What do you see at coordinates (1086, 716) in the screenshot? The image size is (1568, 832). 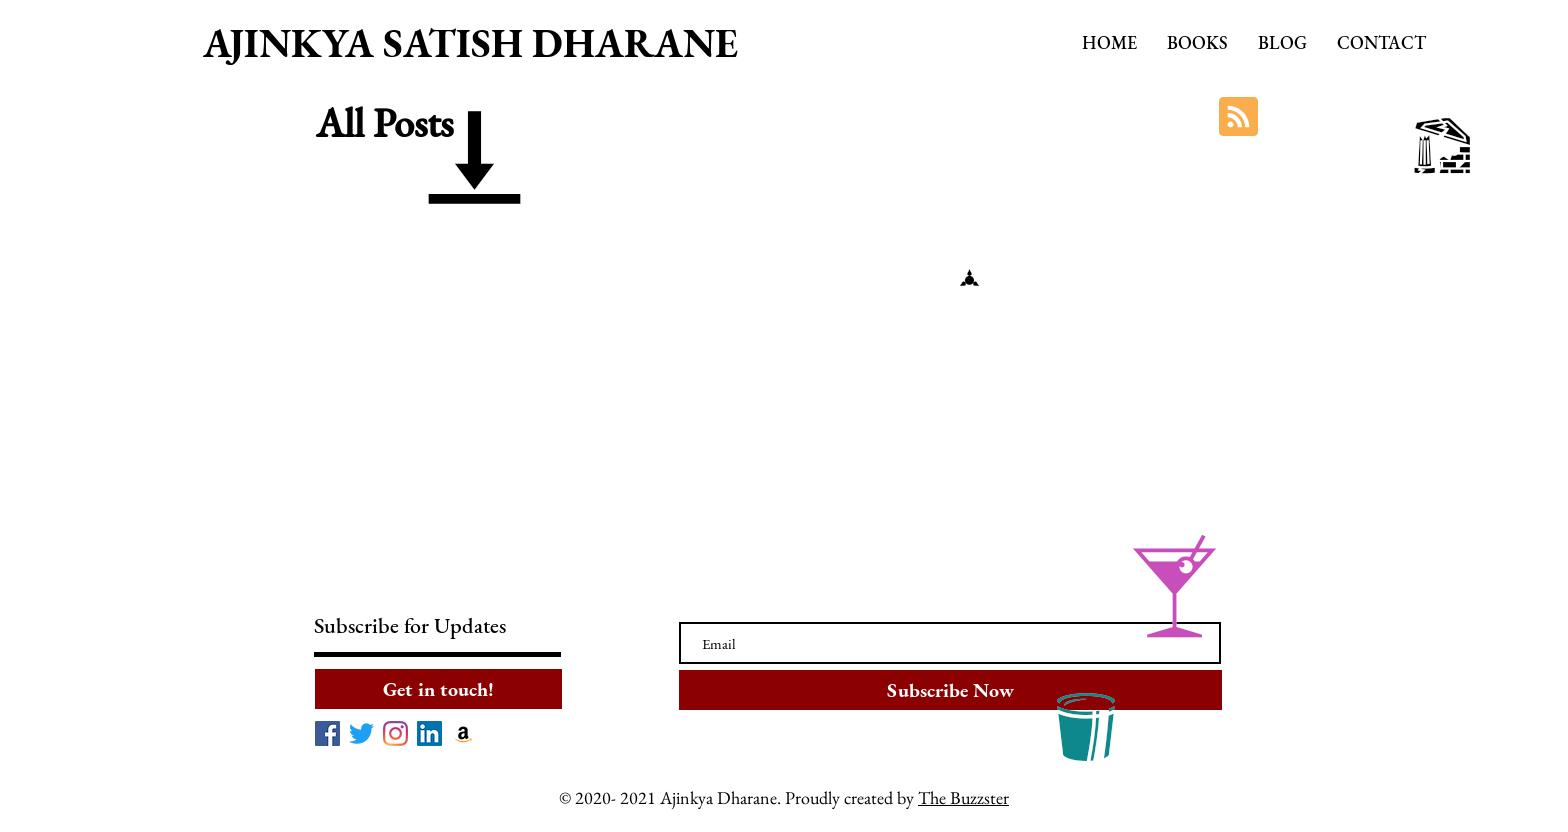 I see `metal bucket item in game inventory` at bounding box center [1086, 716].